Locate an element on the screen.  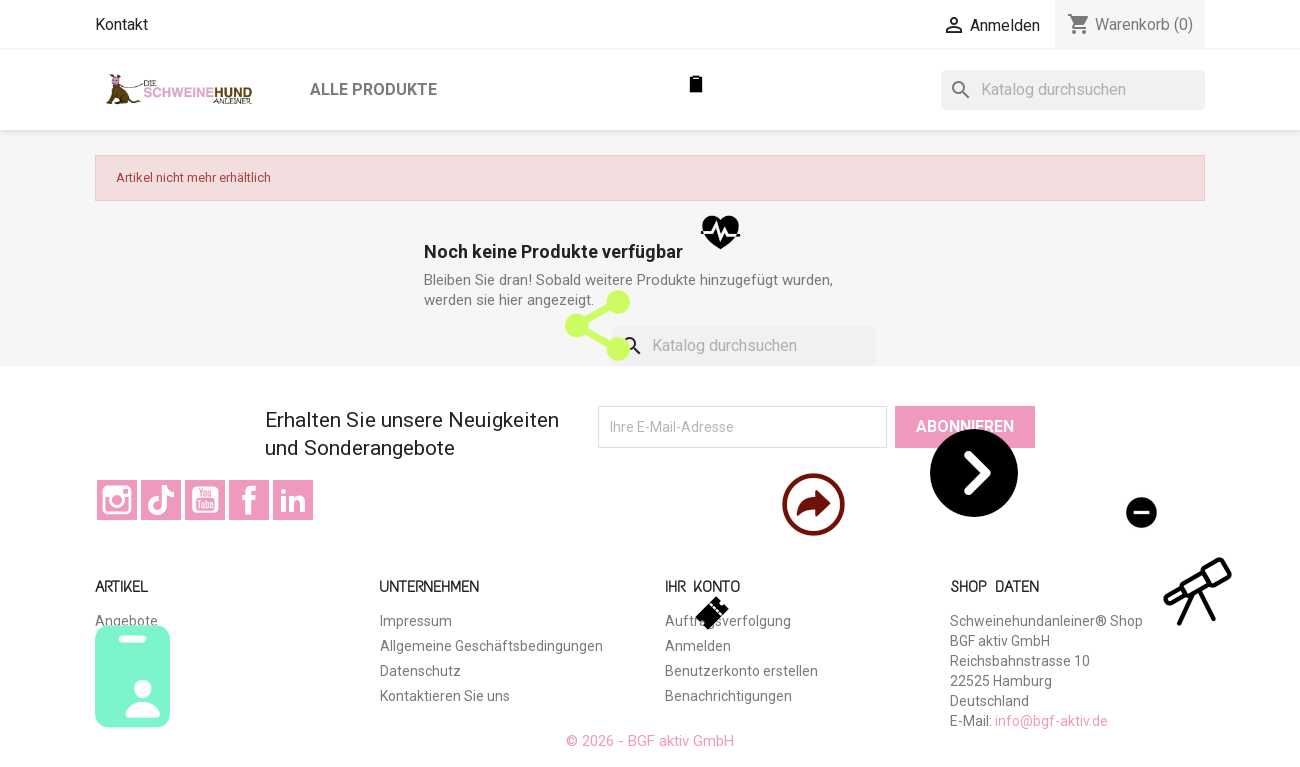
share content to social media is located at coordinates (597, 325).